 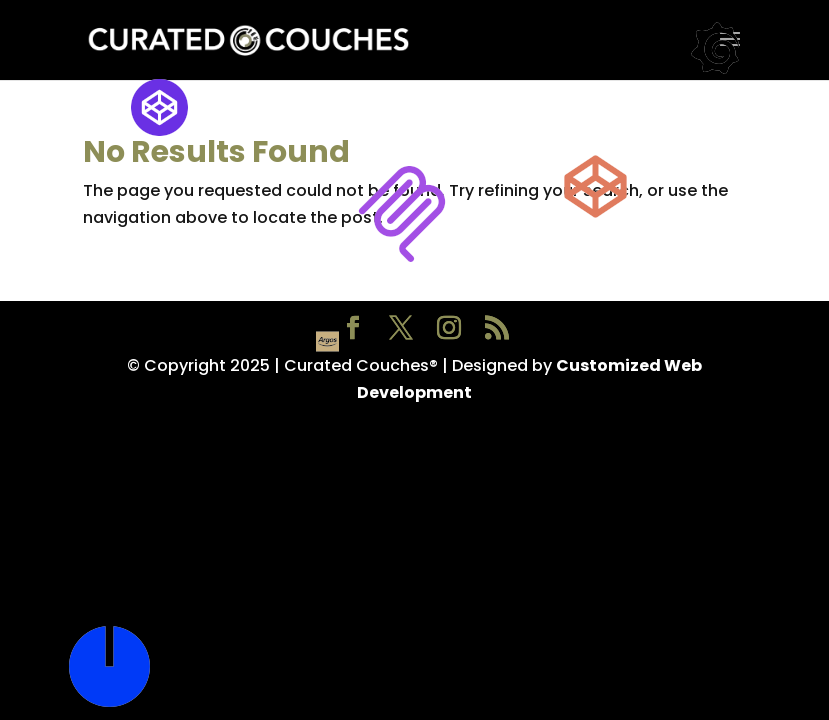 I want to click on power off or shut down the device, so click(x=109, y=666).